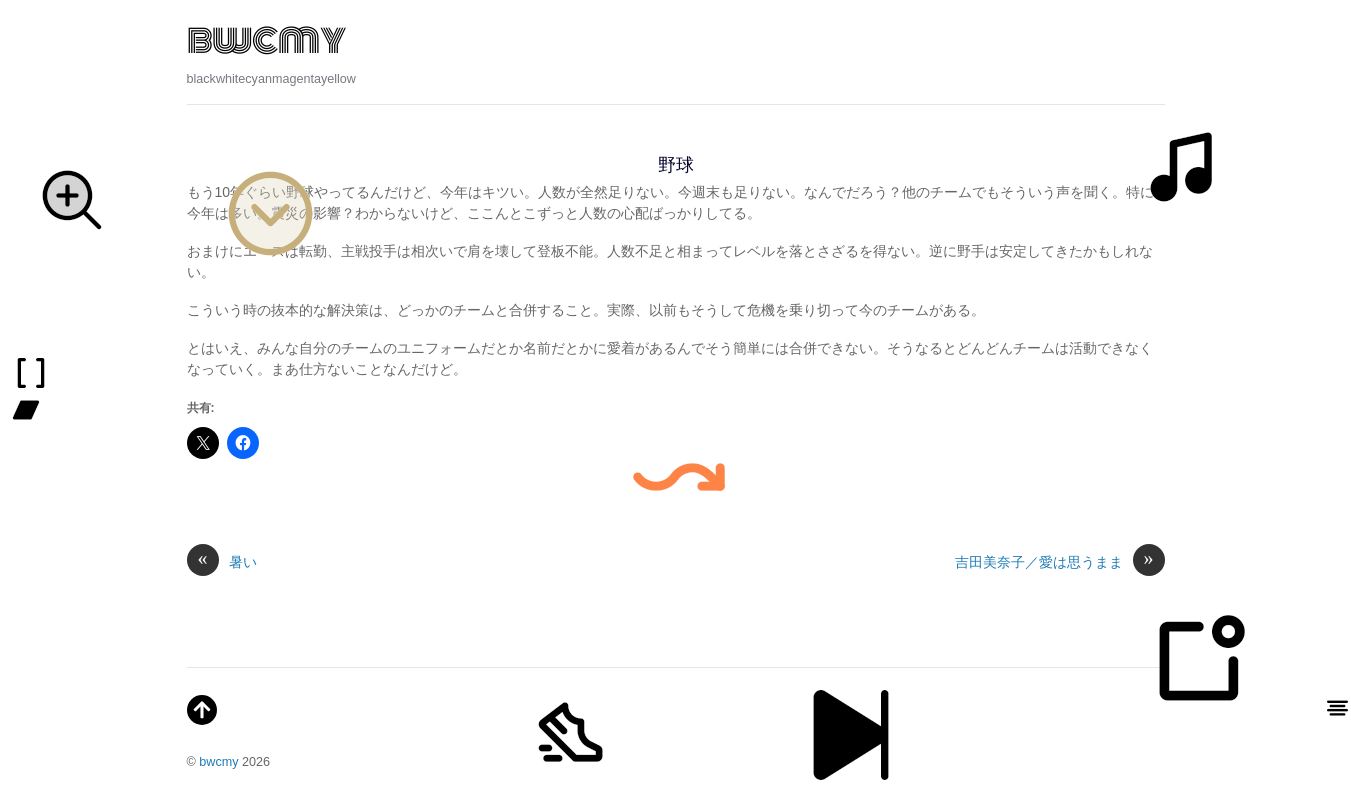 The width and height of the screenshot is (1351, 803). Describe the element at coordinates (31, 373) in the screenshot. I see `insert code or text brackets` at that location.